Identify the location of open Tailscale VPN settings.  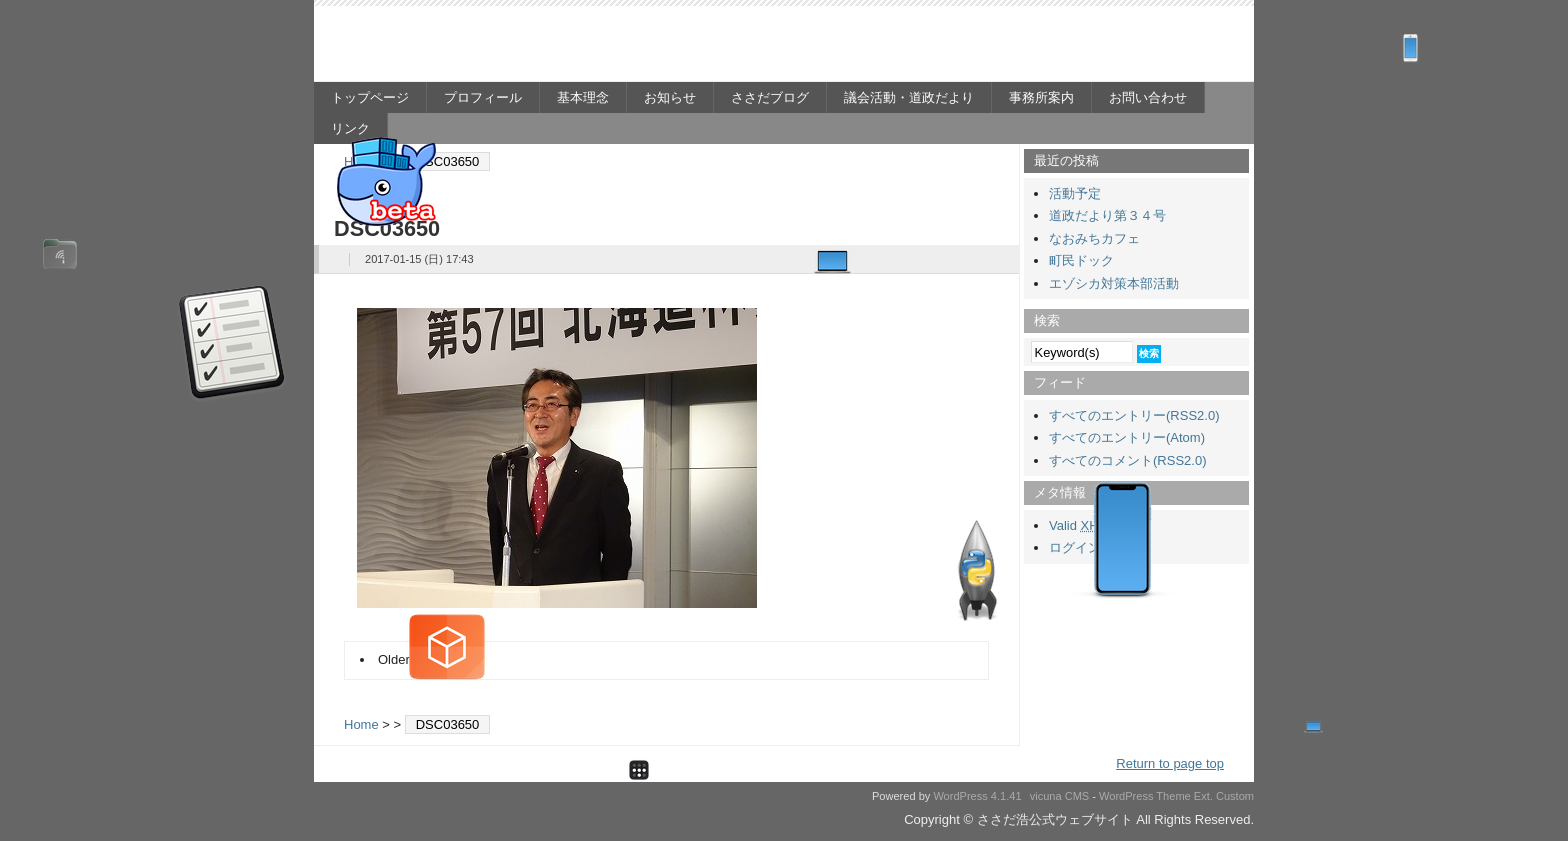
(639, 770).